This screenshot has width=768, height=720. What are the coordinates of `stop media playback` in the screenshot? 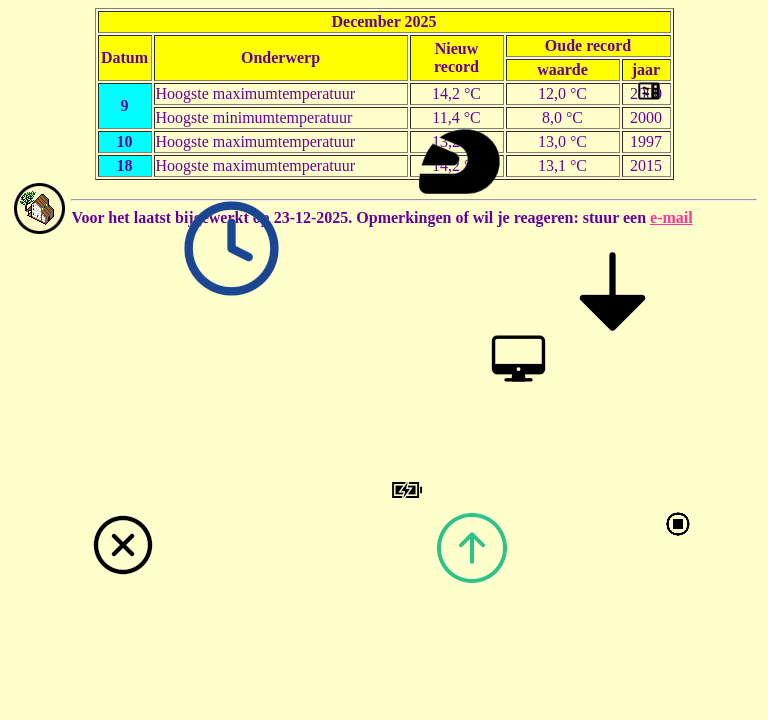 It's located at (678, 524).